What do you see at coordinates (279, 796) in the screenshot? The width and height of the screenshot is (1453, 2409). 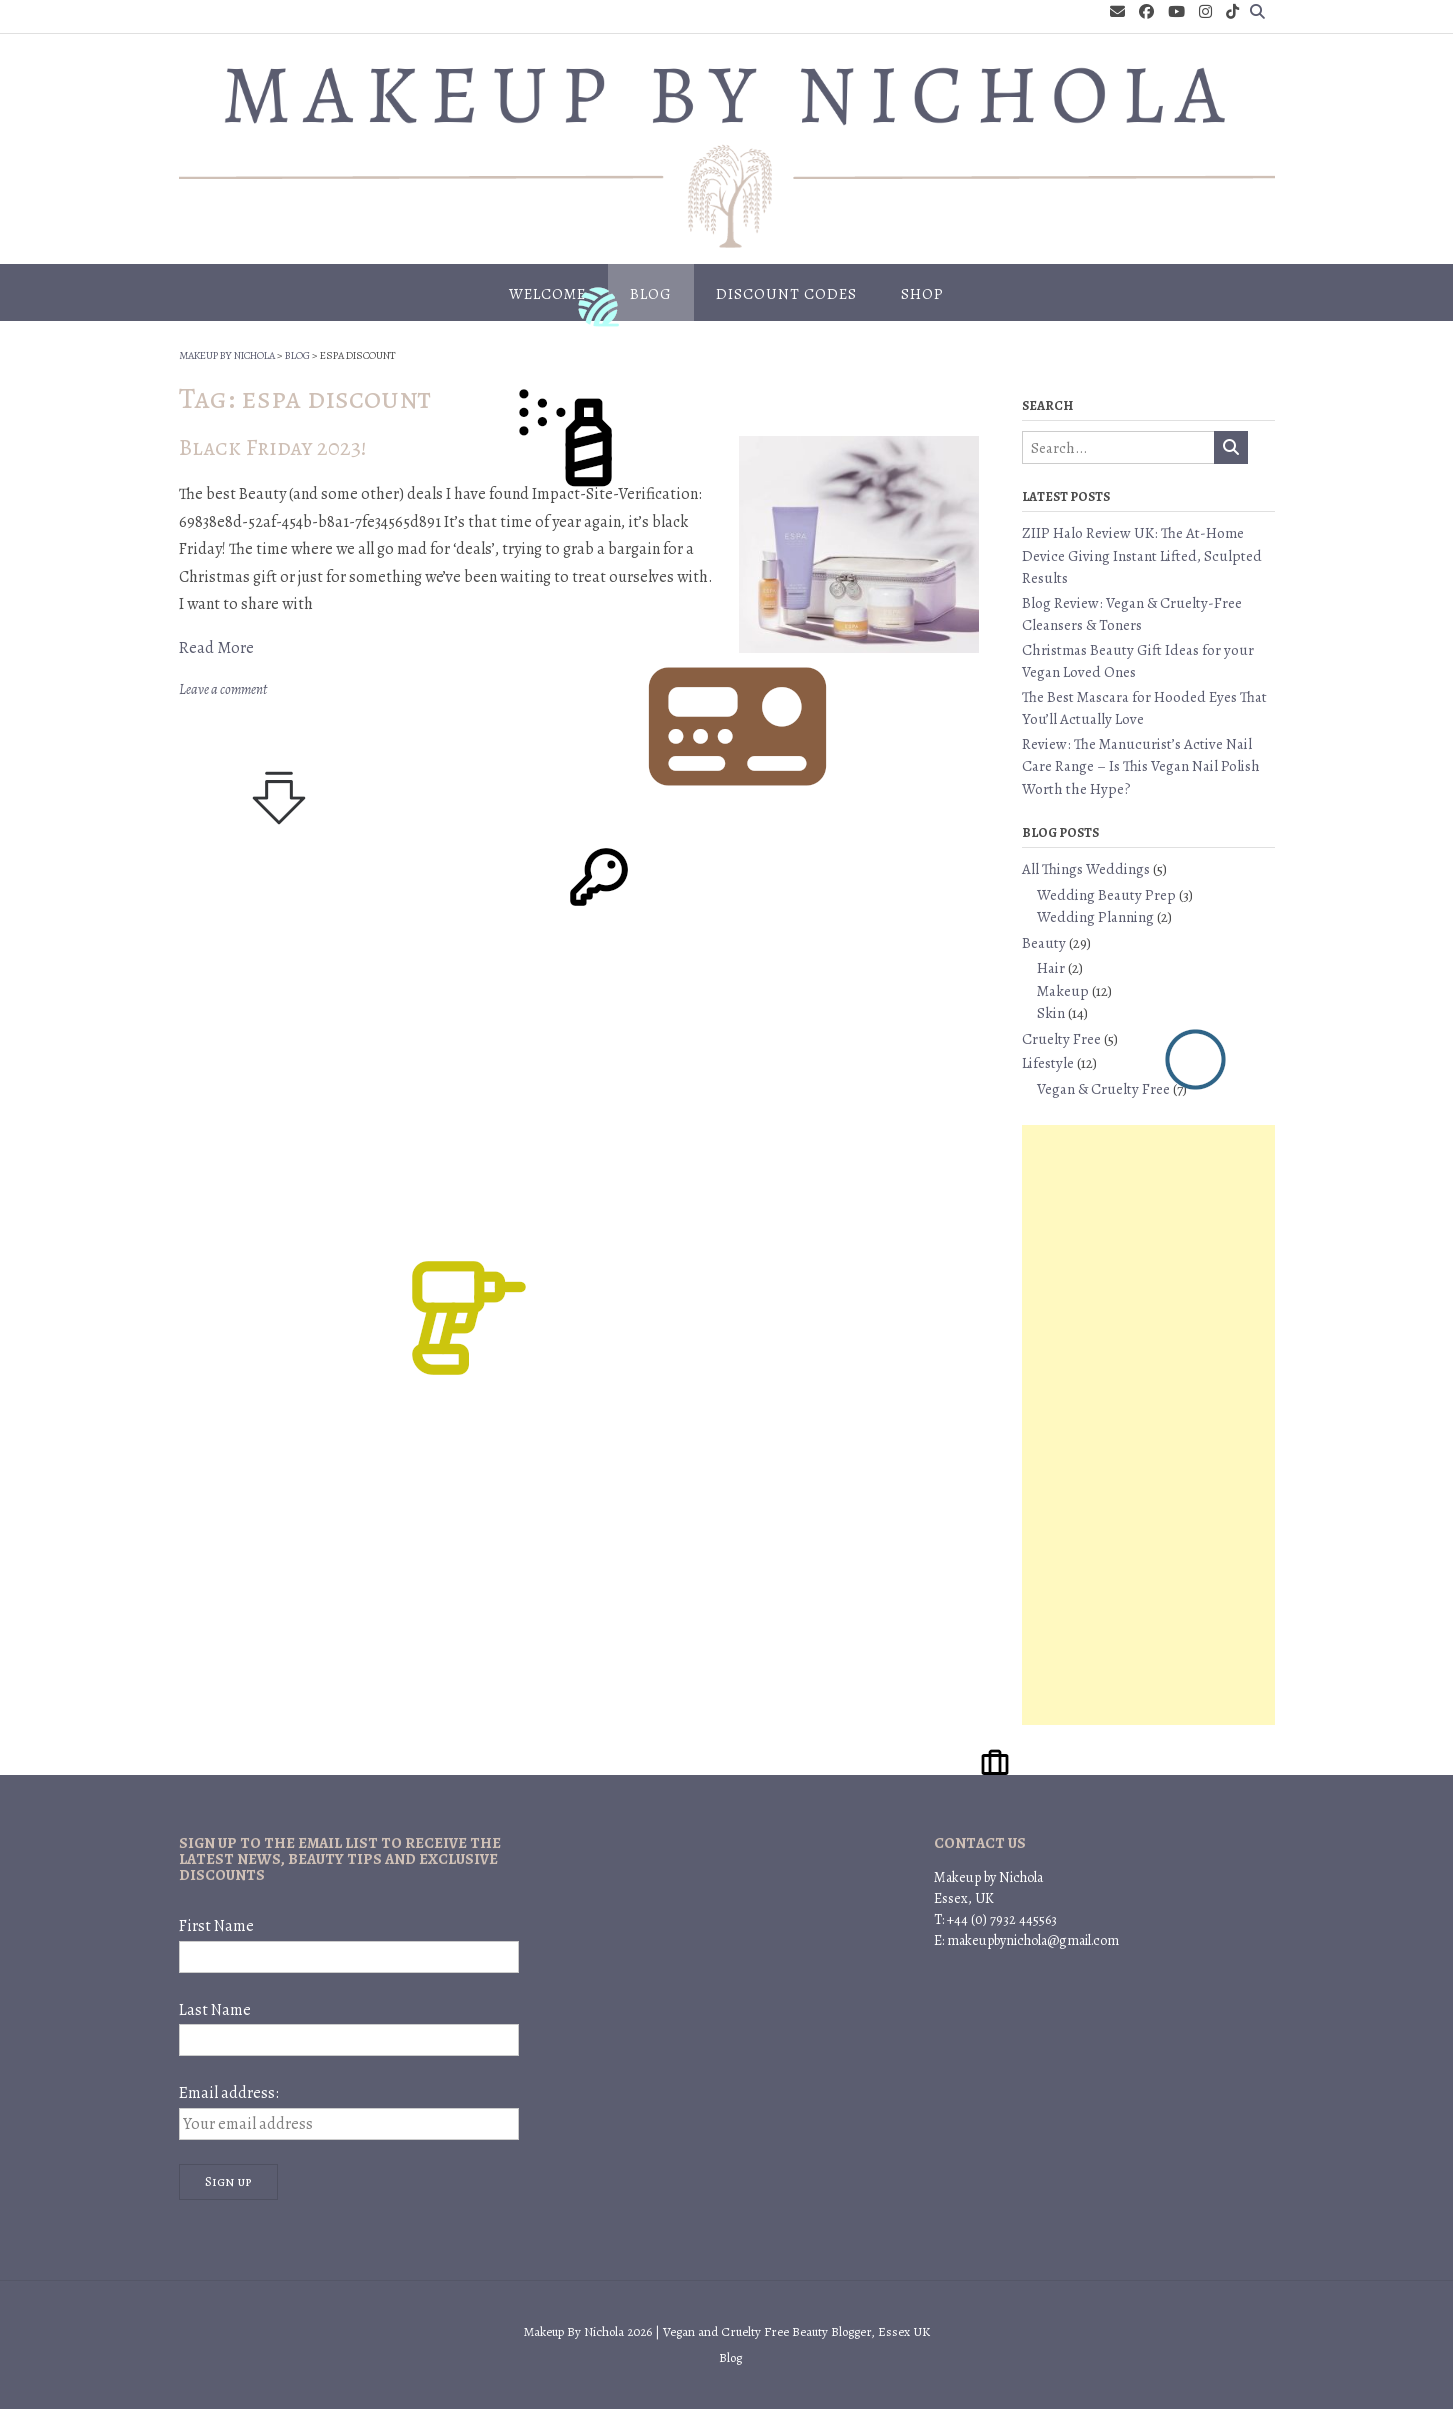 I see `download a file or content` at bounding box center [279, 796].